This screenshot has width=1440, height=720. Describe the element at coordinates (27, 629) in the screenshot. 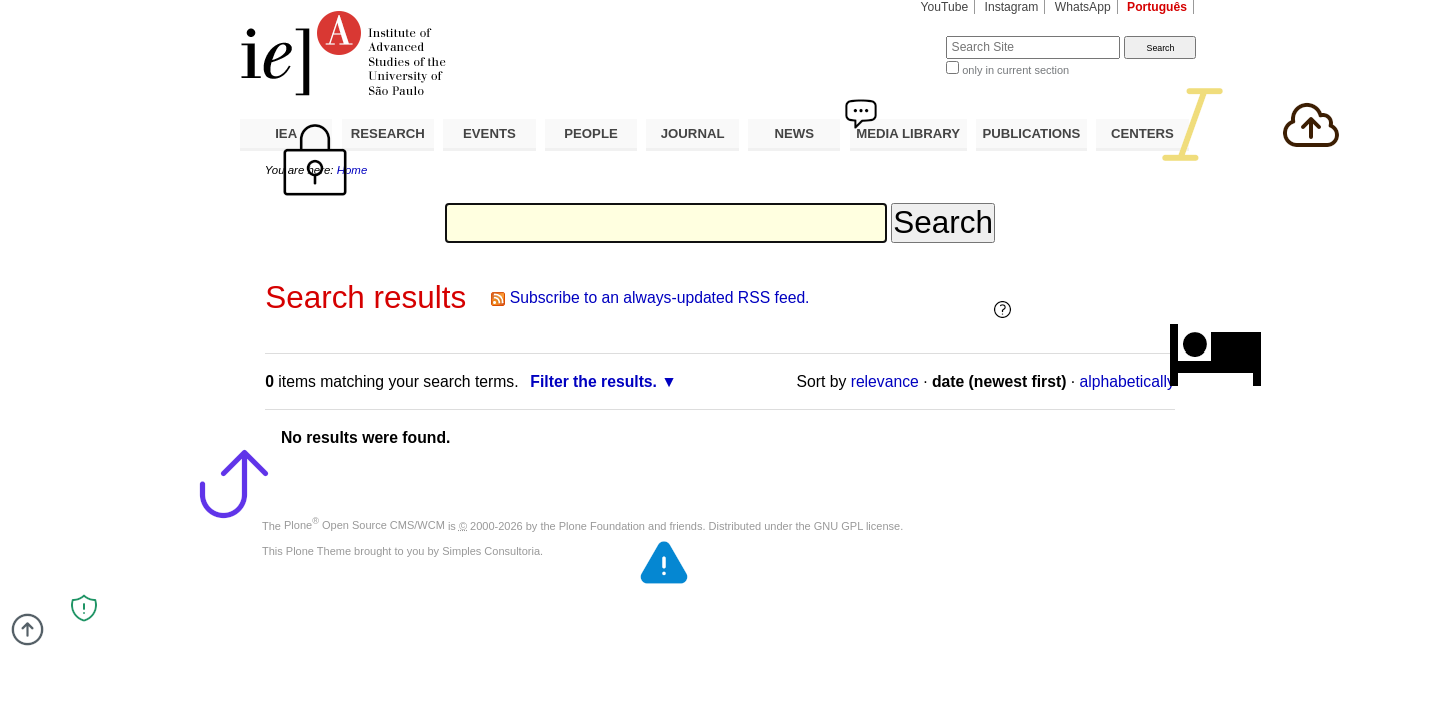

I see `scroll to top of page` at that location.